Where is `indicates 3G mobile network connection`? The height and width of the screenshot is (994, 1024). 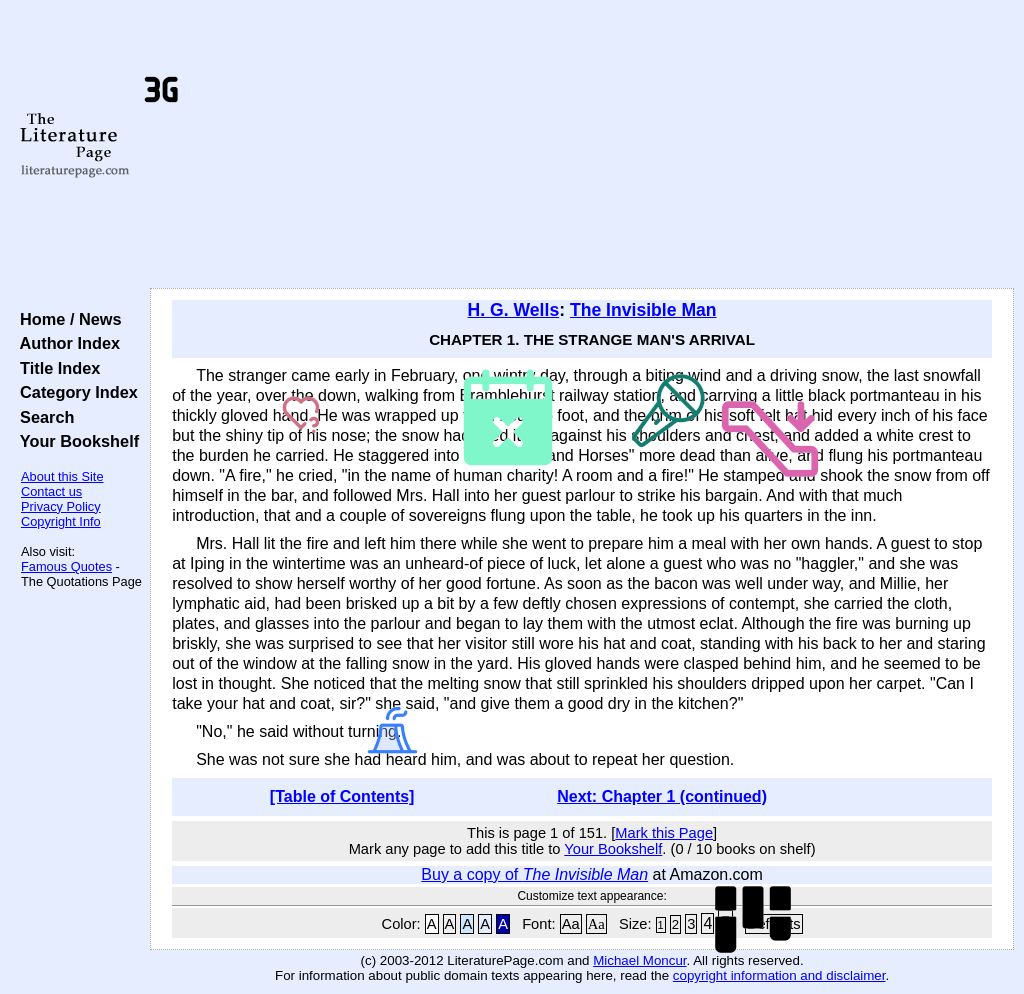
indicates 3G mobile network connection is located at coordinates (162, 89).